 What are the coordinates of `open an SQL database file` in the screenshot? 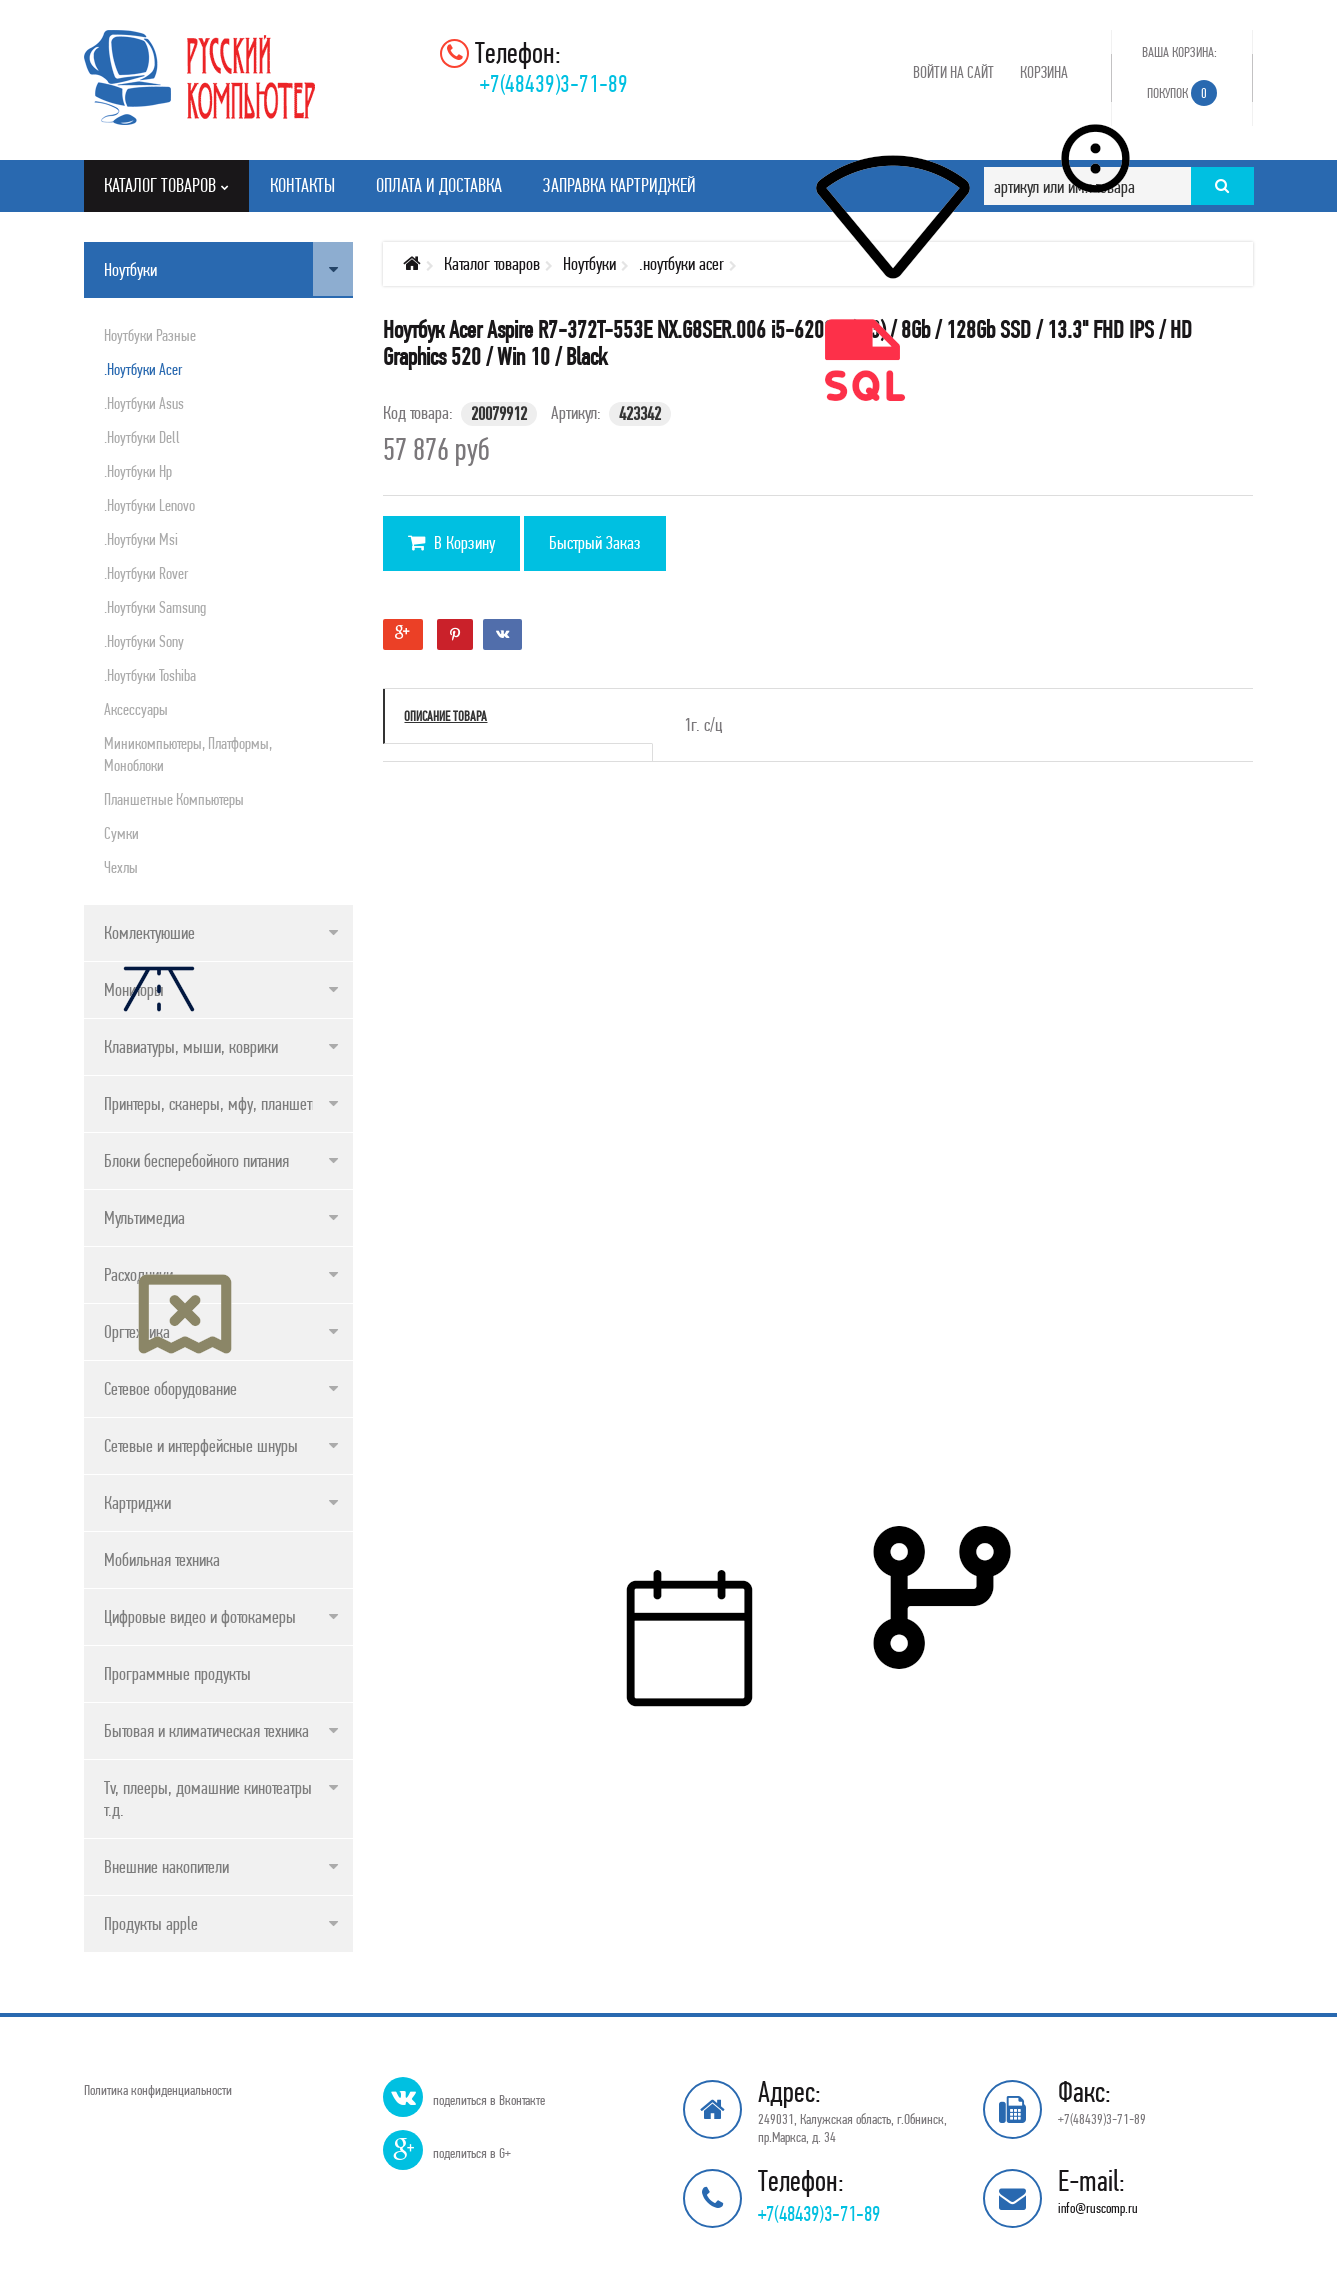 It's located at (862, 363).